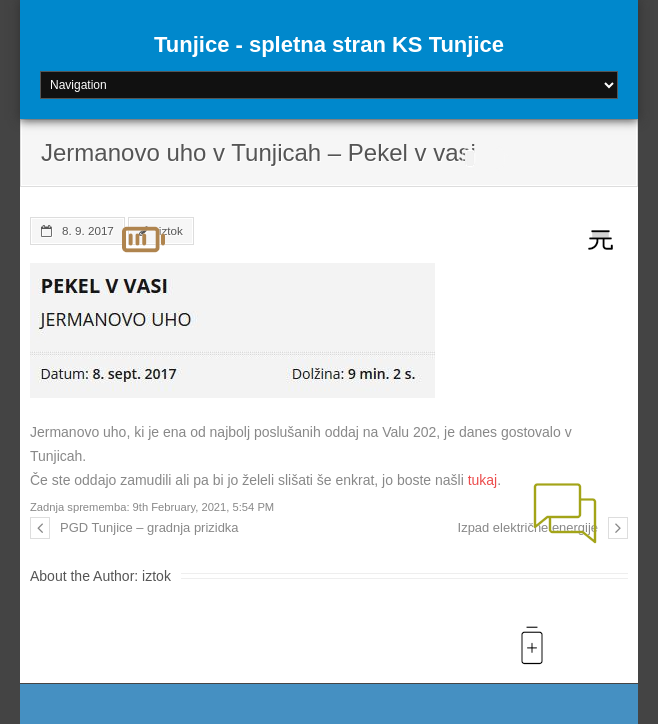 The height and width of the screenshot is (724, 658). I want to click on open your conversations, so click(565, 512).